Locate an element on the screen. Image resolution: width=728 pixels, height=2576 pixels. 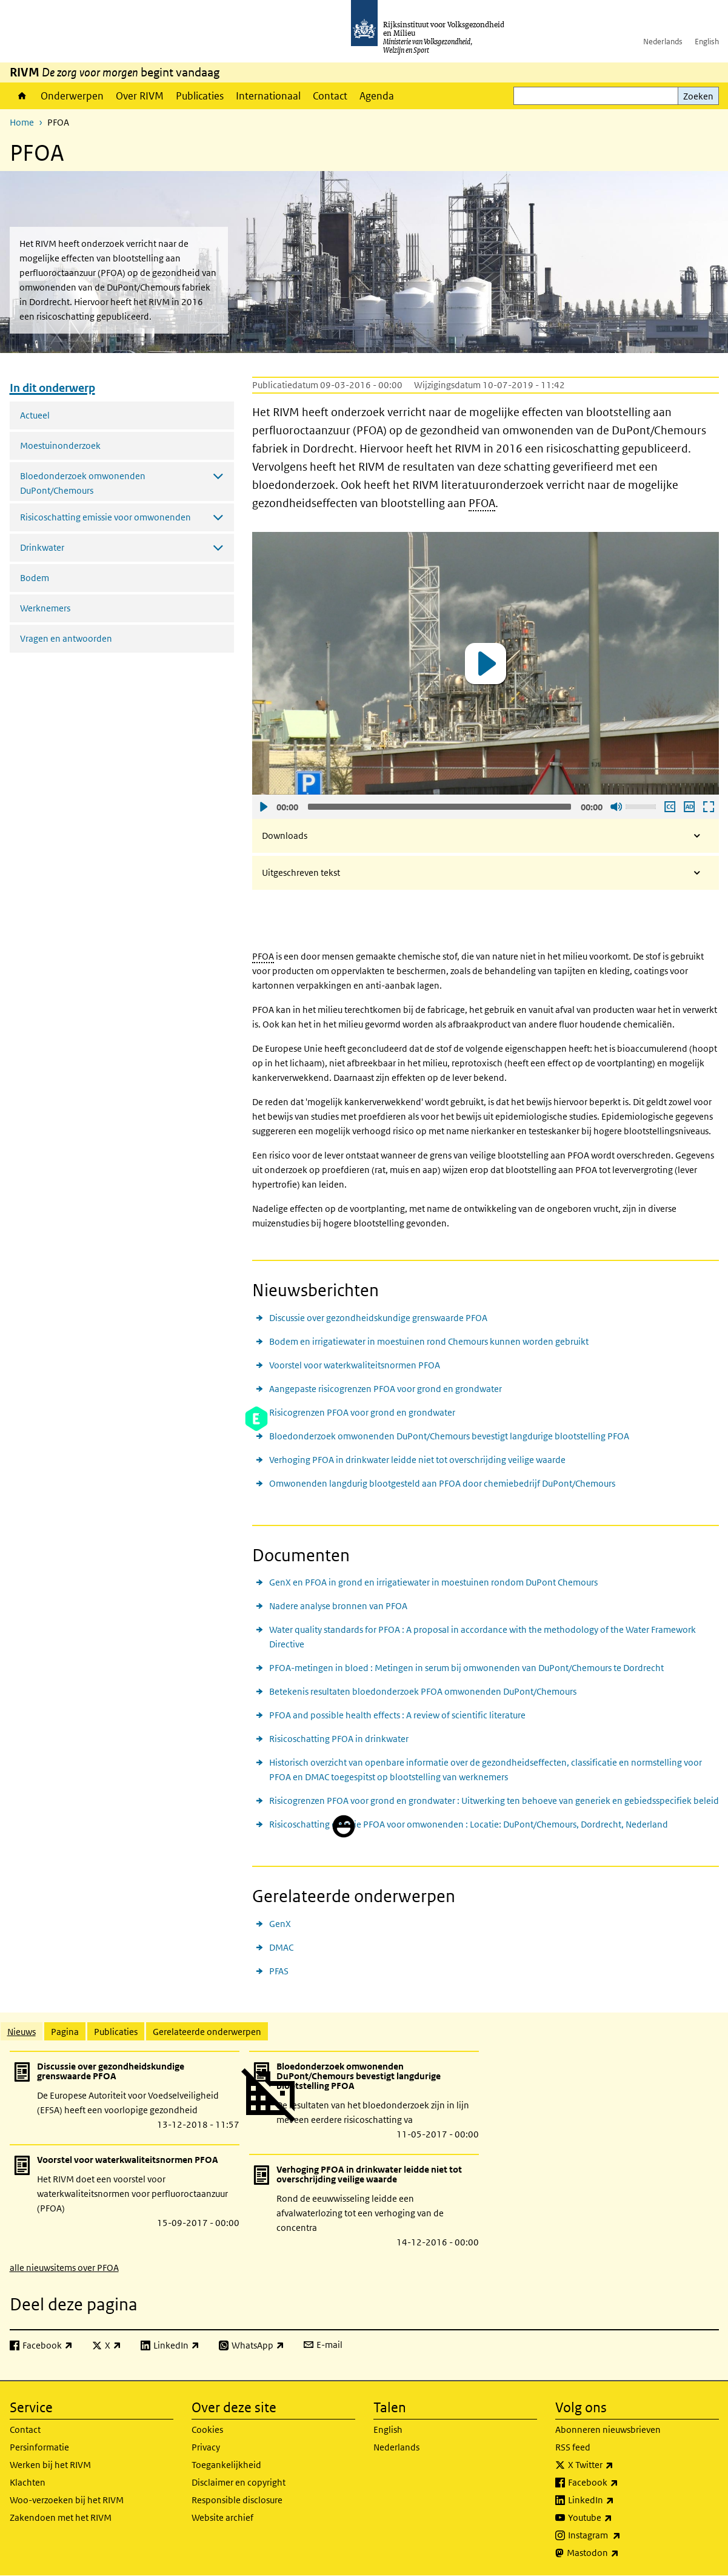
app icon for a service or brand starting with "E" is located at coordinates (256, 1419).